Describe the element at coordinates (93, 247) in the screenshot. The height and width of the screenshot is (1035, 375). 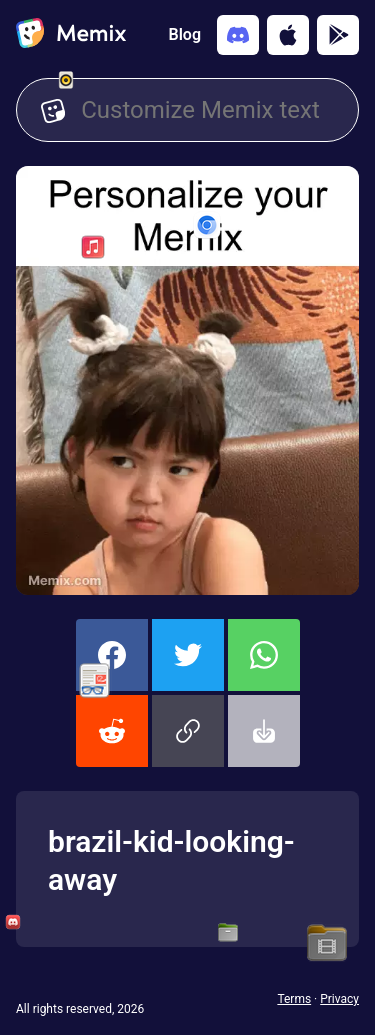
I see `open the music player app` at that location.